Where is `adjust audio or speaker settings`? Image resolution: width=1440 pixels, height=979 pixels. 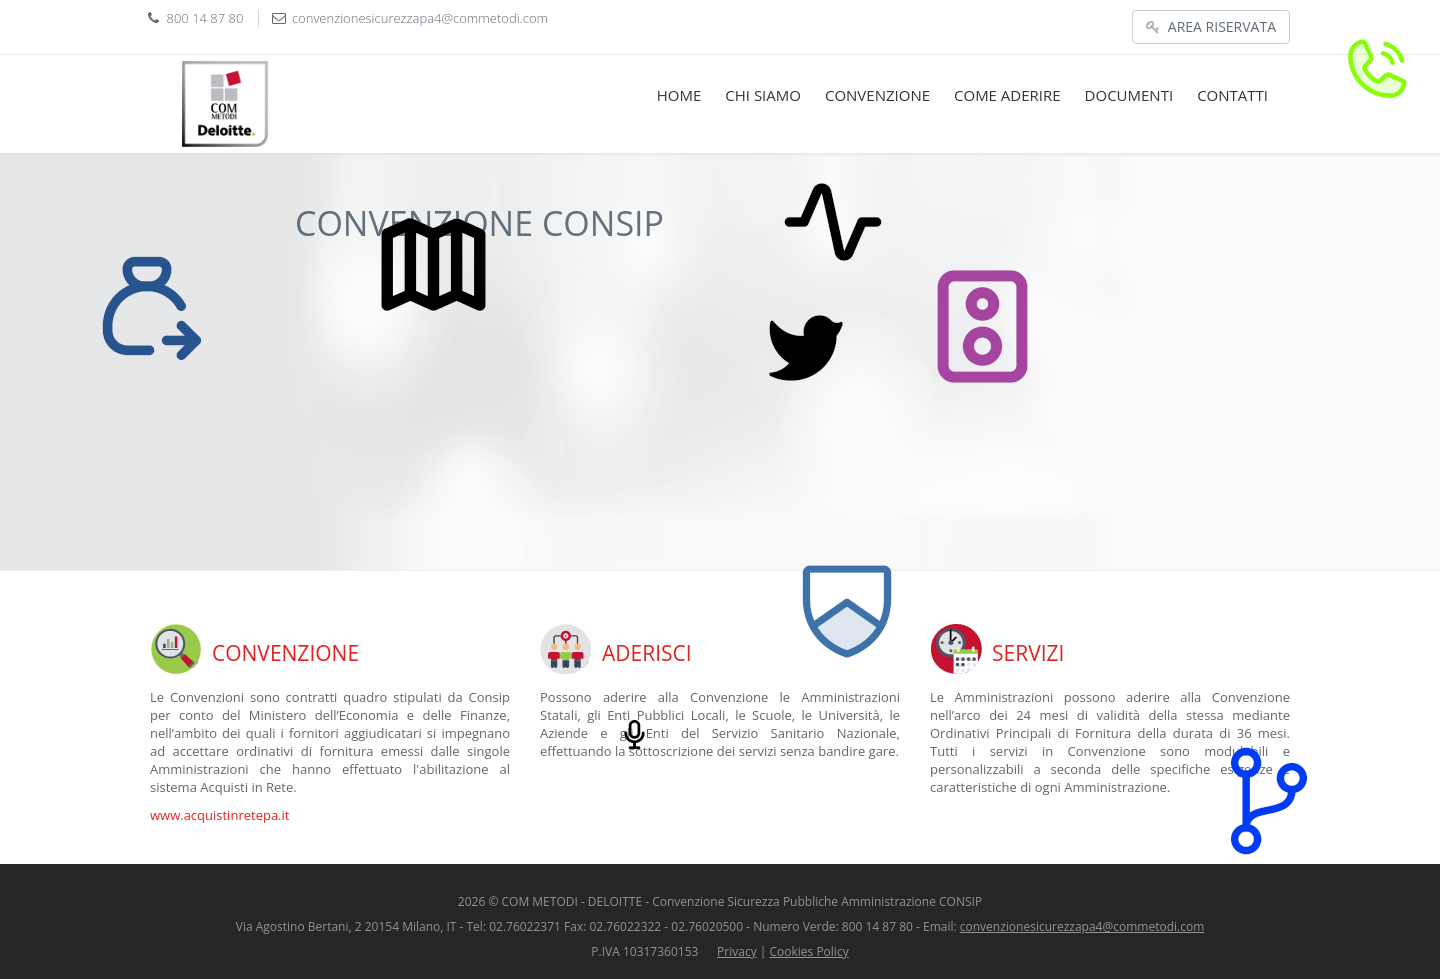 adjust audio or speaker settings is located at coordinates (982, 326).